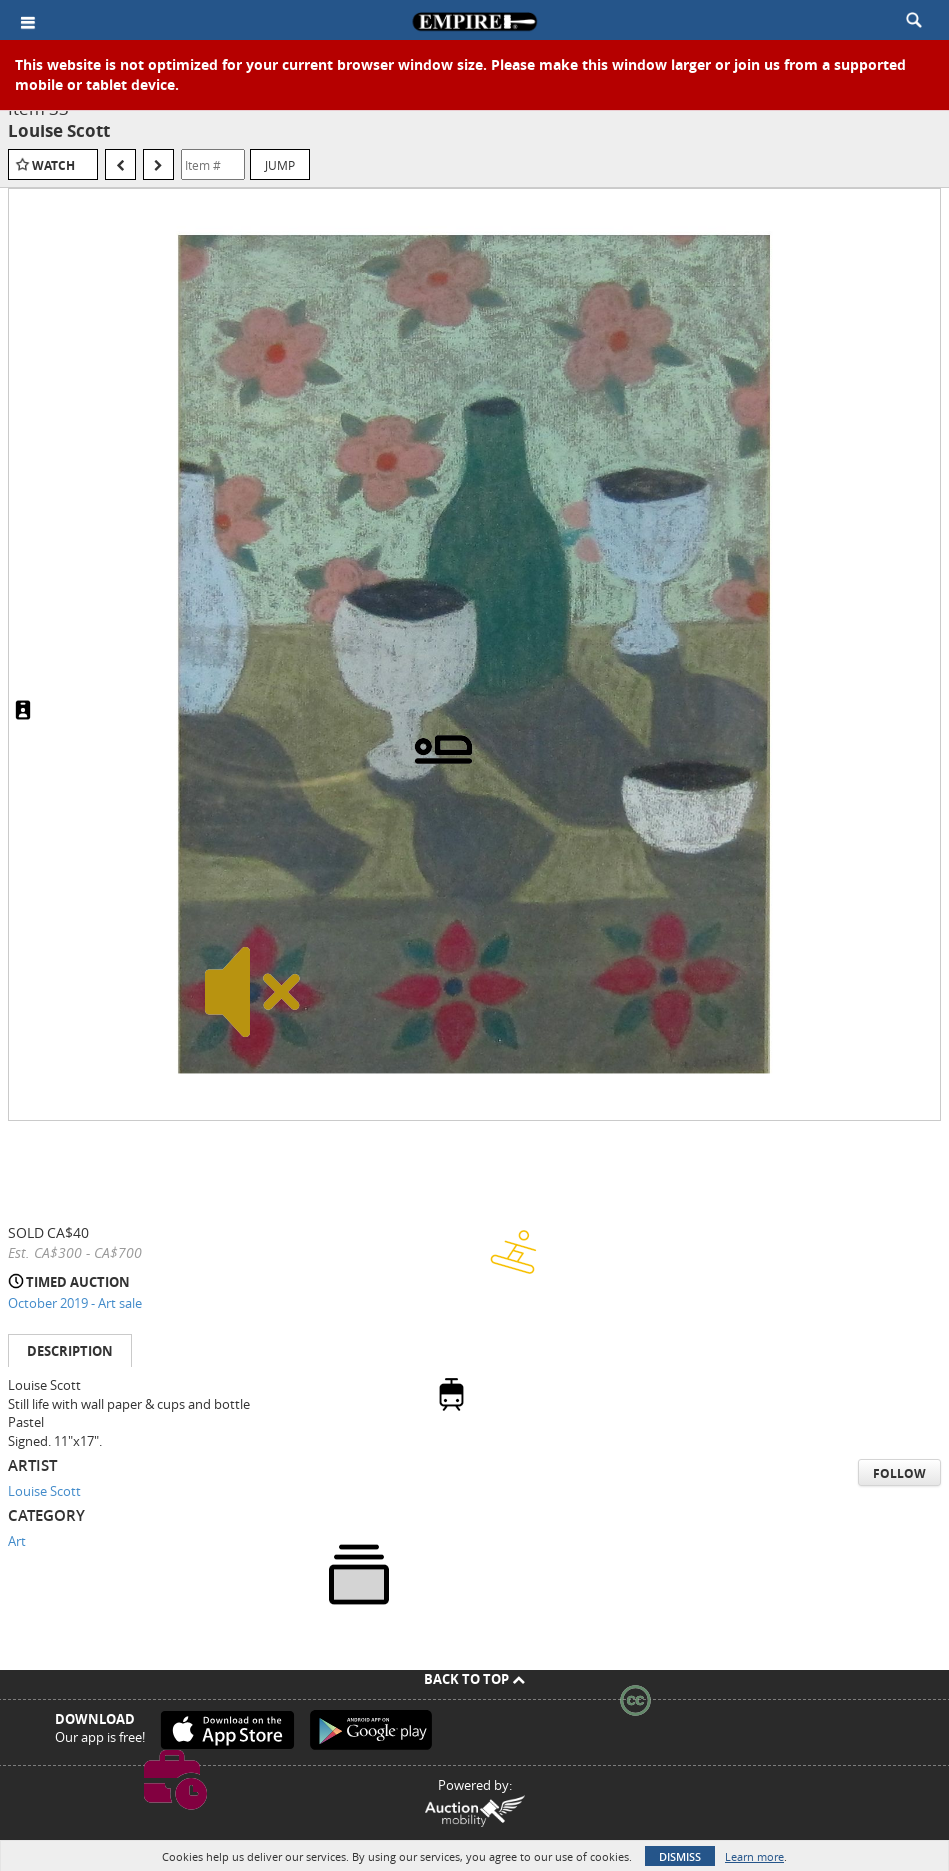 This screenshot has height=1871, width=949. What do you see at coordinates (23, 710) in the screenshot?
I see `view user identification or profile badge` at bounding box center [23, 710].